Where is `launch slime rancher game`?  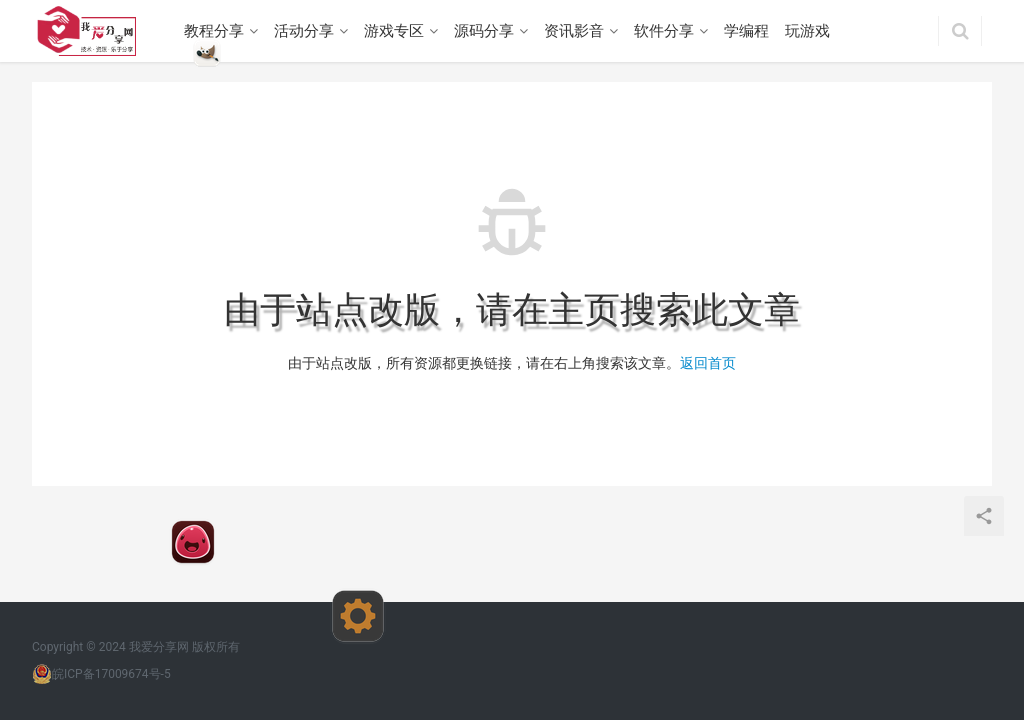 launch slime rancher game is located at coordinates (193, 542).